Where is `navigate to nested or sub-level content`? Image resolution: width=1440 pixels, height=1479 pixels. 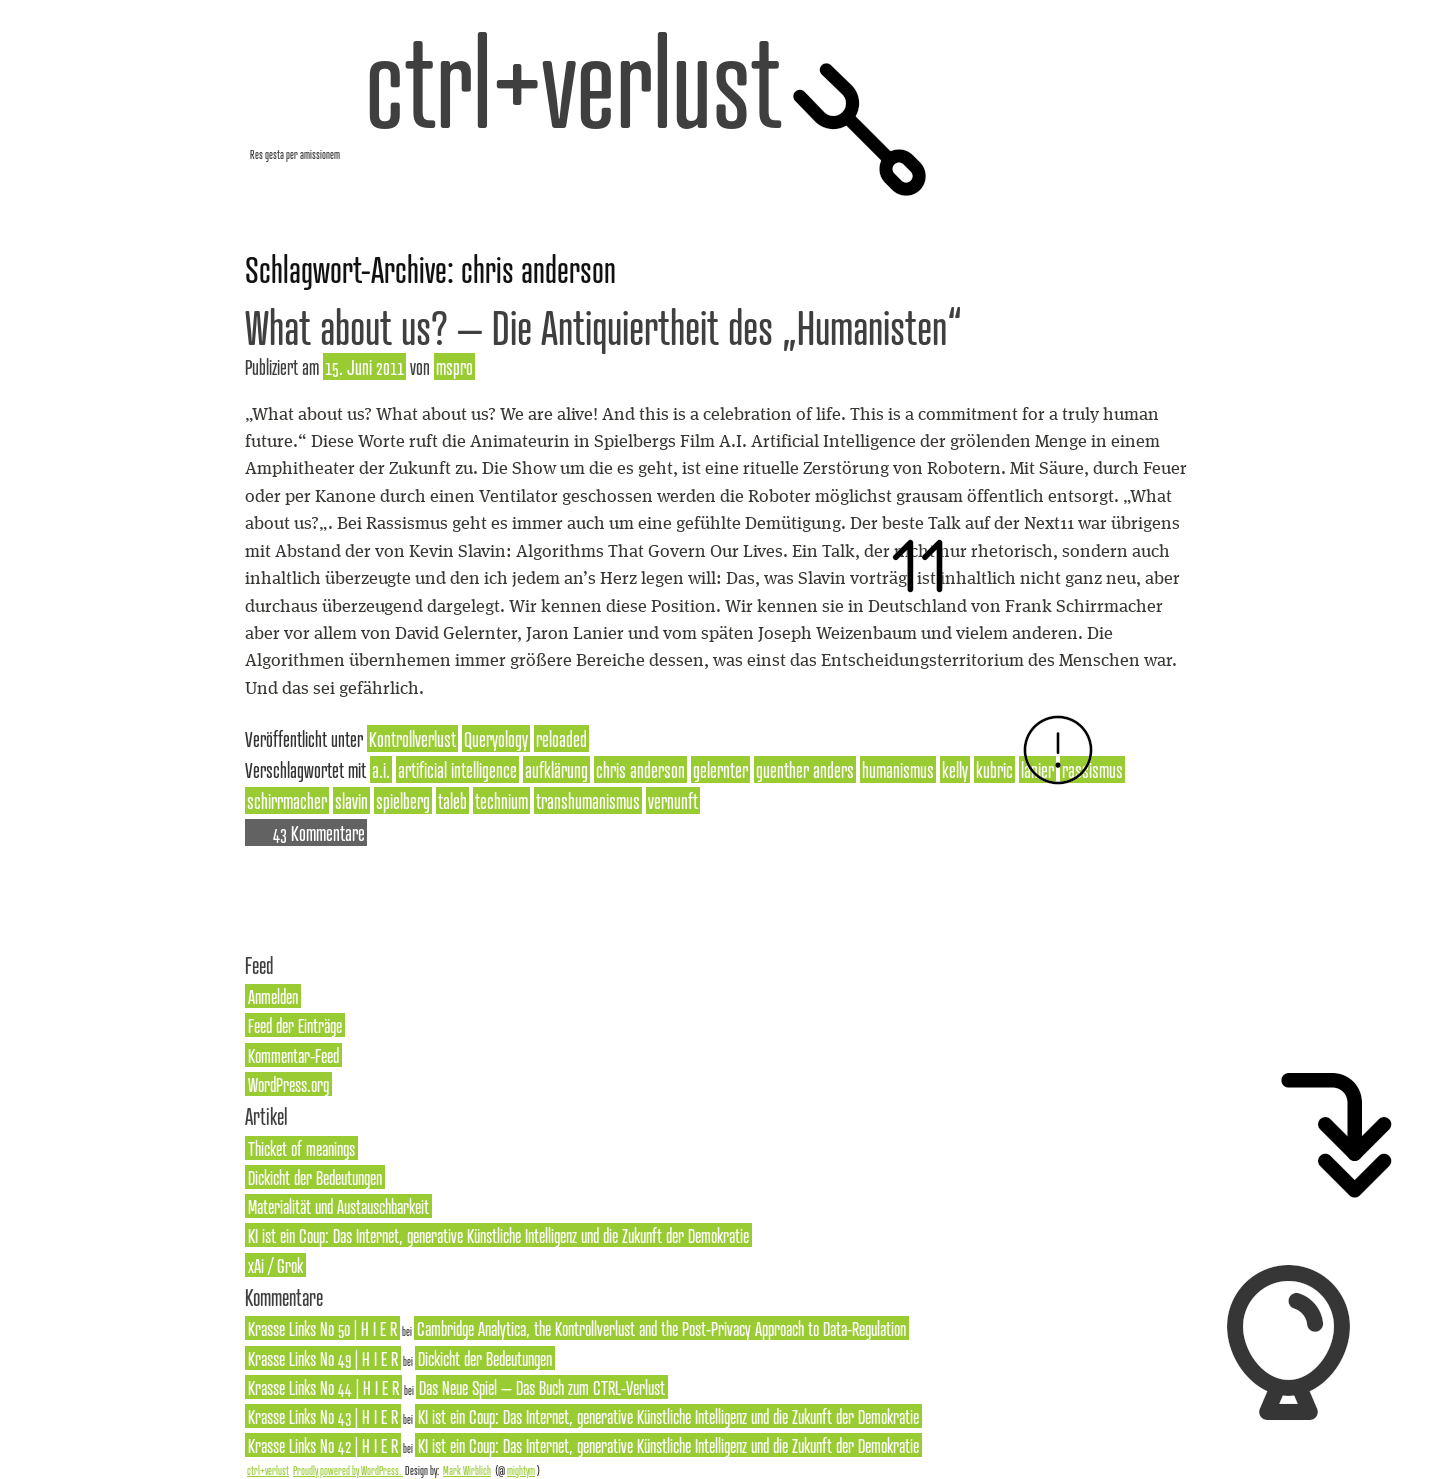
navigate to nested or sub-level content is located at coordinates (1340, 1139).